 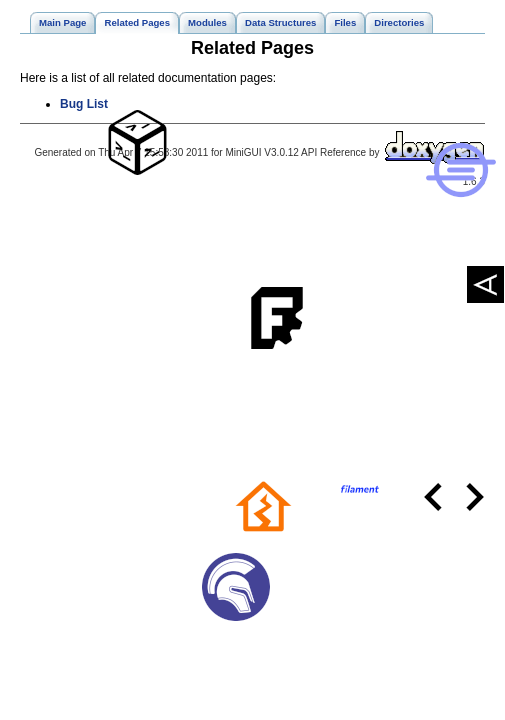 I want to click on open distrobox container management application, so click(x=137, y=142).